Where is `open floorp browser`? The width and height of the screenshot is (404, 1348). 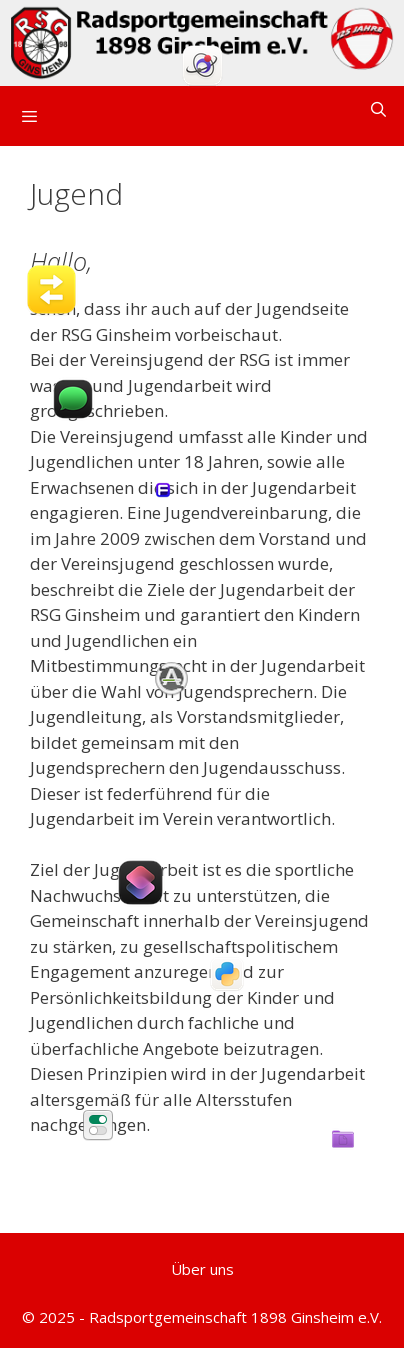 open floorp browser is located at coordinates (163, 490).